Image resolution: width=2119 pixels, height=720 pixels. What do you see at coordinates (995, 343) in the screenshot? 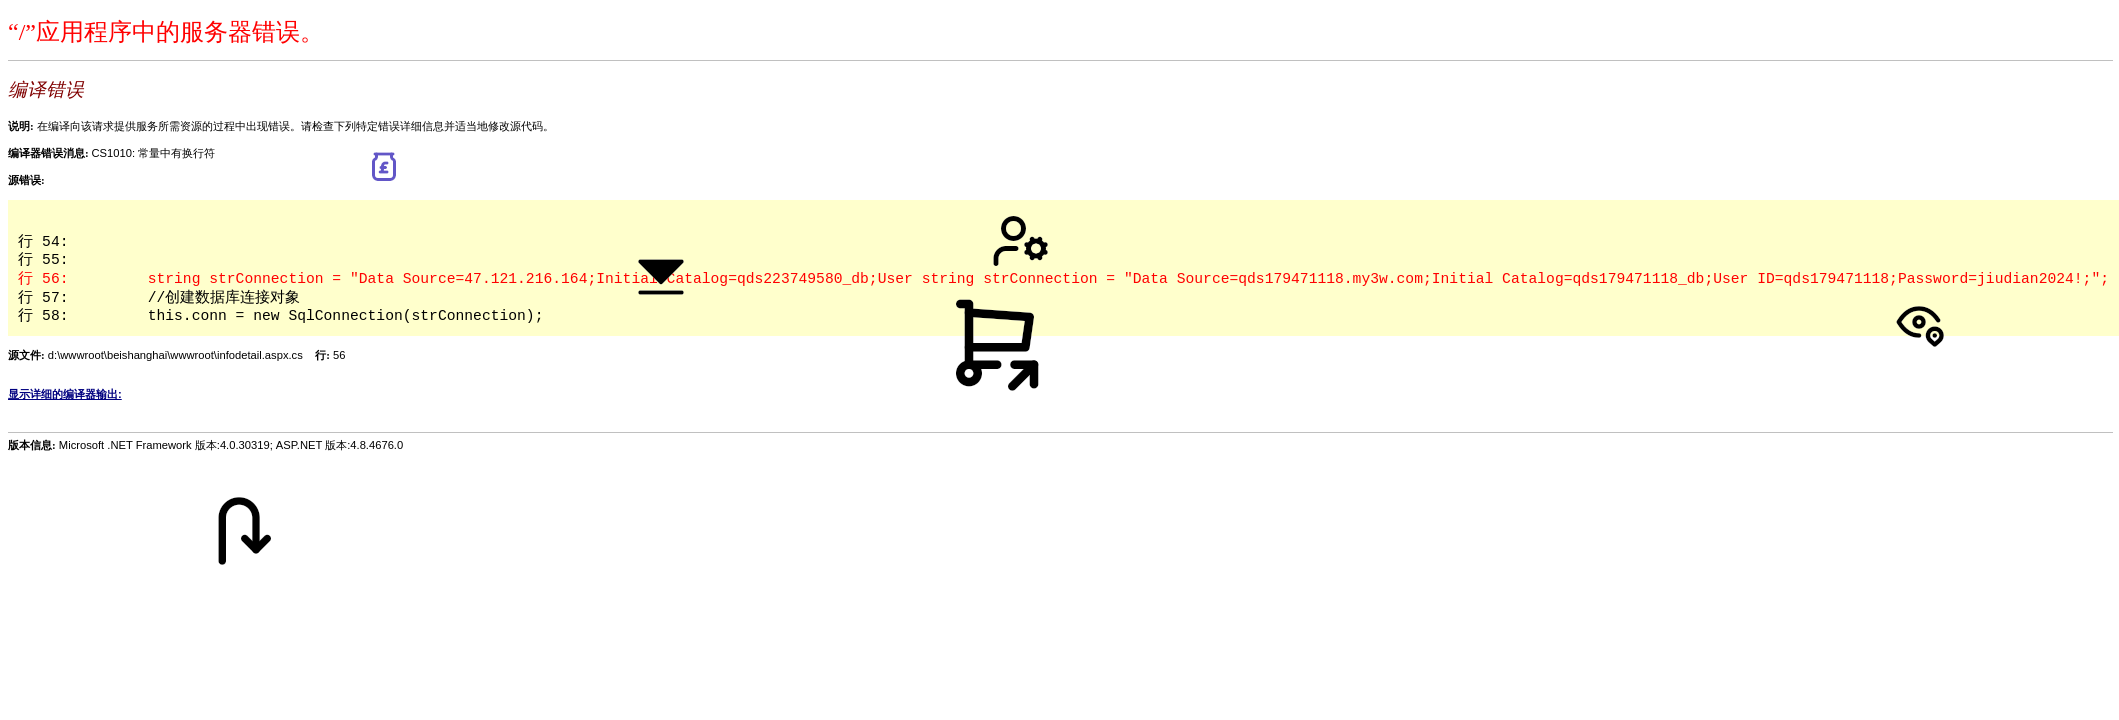
I see `share your shopping cart with others` at bounding box center [995, 343].